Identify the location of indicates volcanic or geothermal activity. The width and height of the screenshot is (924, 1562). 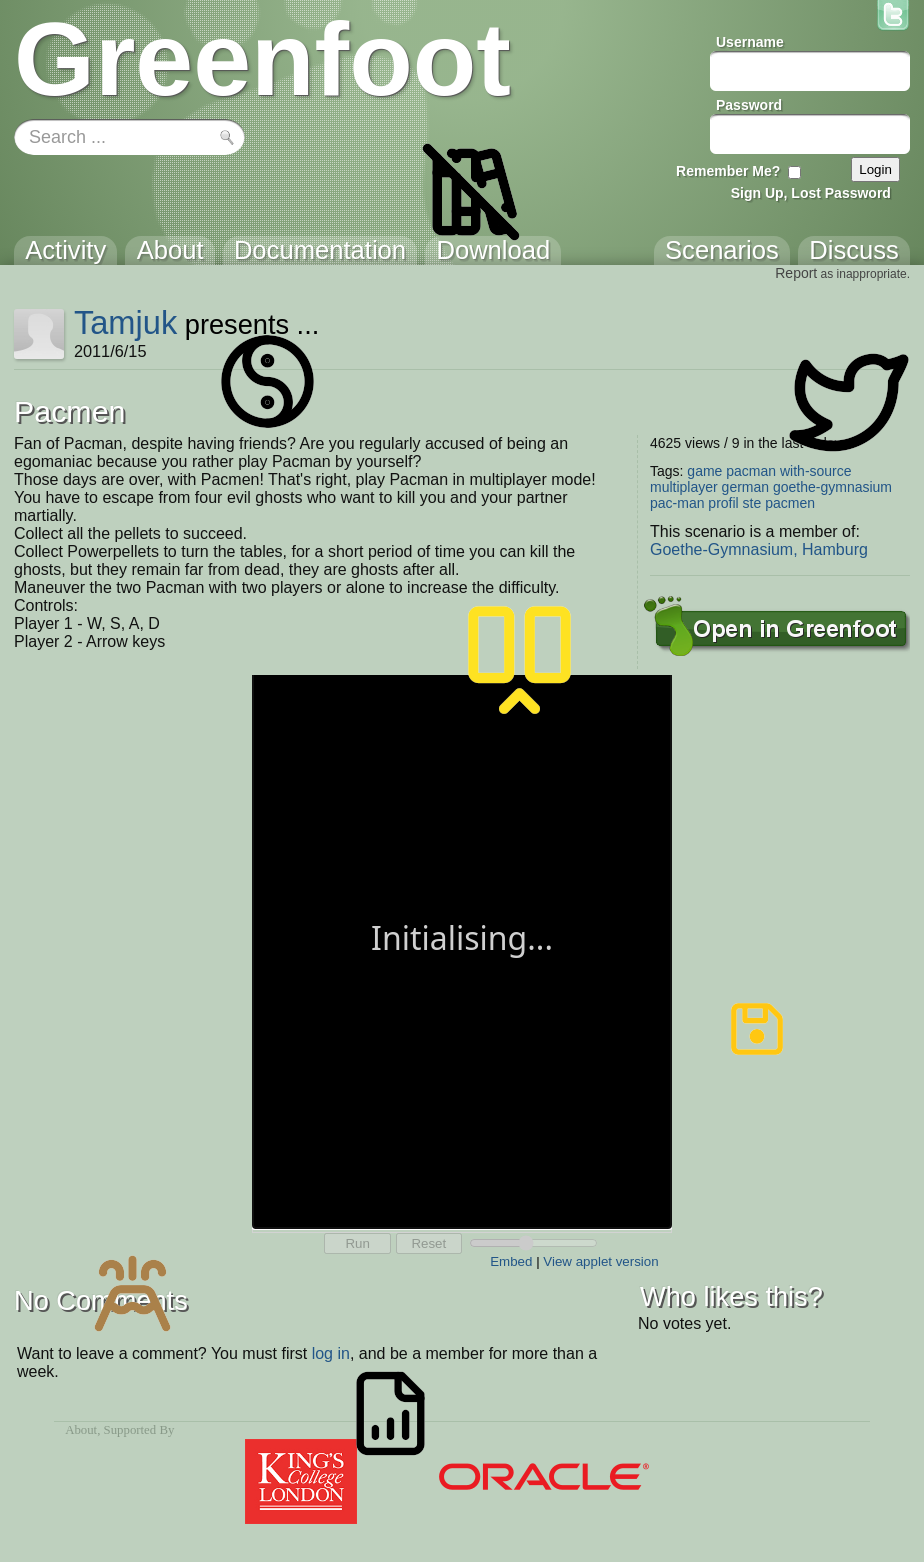
(132, 1293).